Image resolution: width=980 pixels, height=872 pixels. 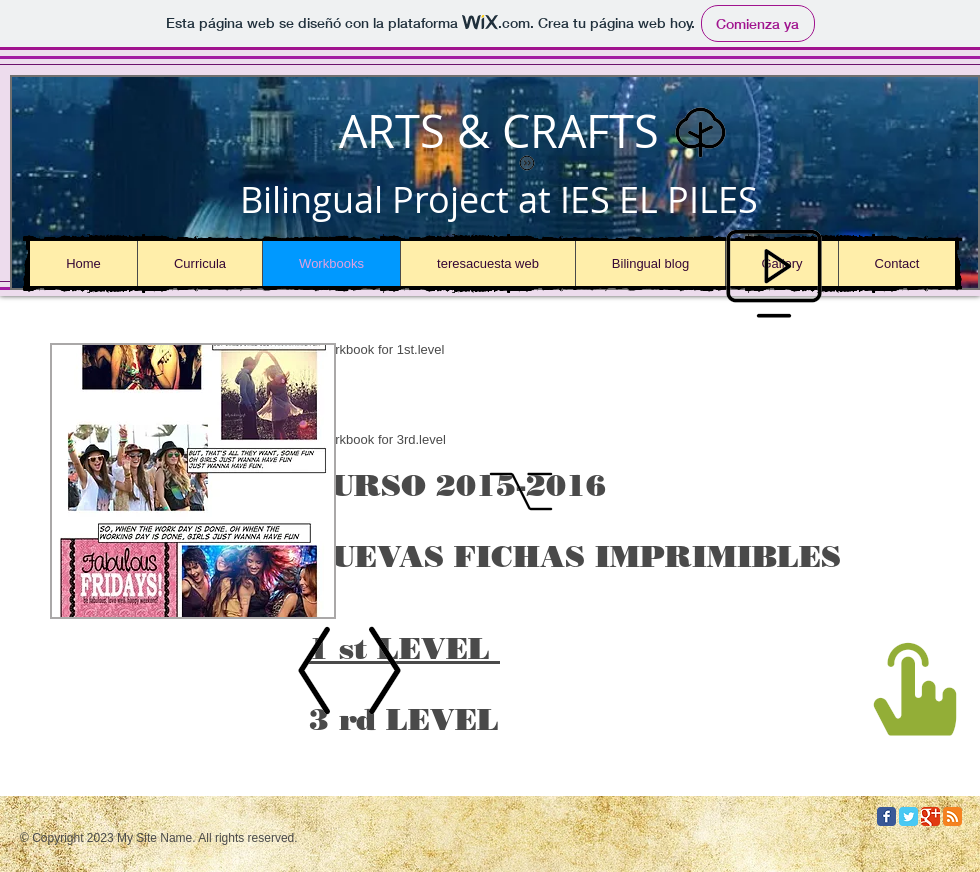 I want to click on access nature or outdoor category, so click(x=700, y=132).